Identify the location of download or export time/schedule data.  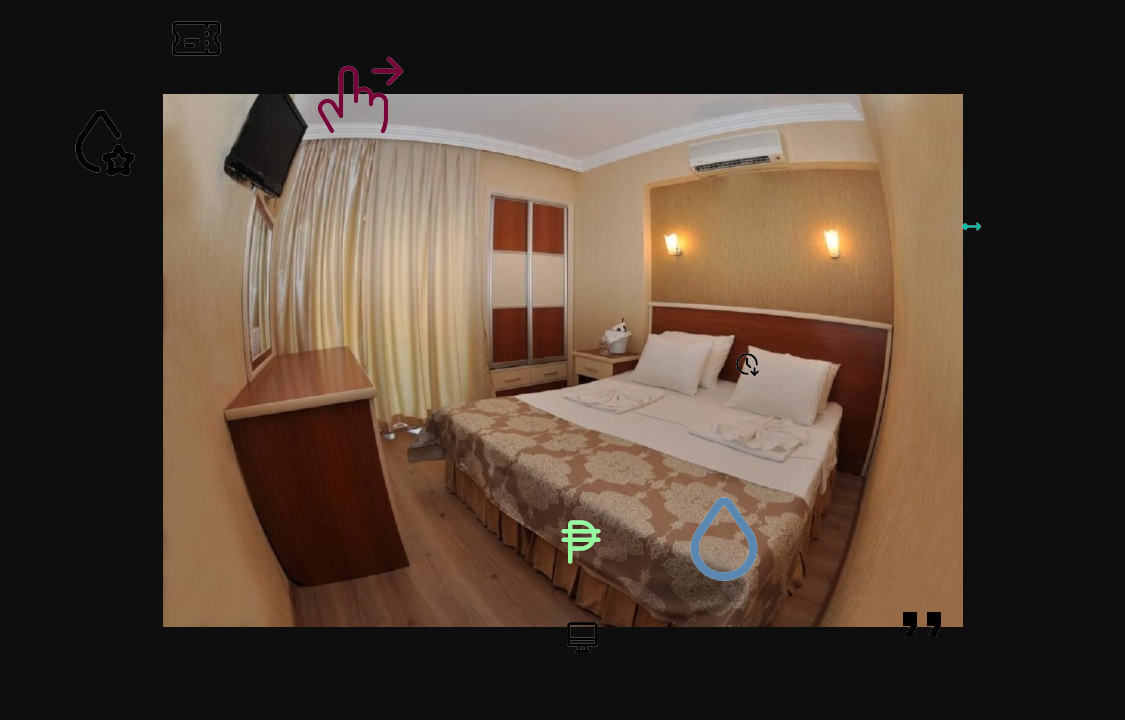
(747, 364).